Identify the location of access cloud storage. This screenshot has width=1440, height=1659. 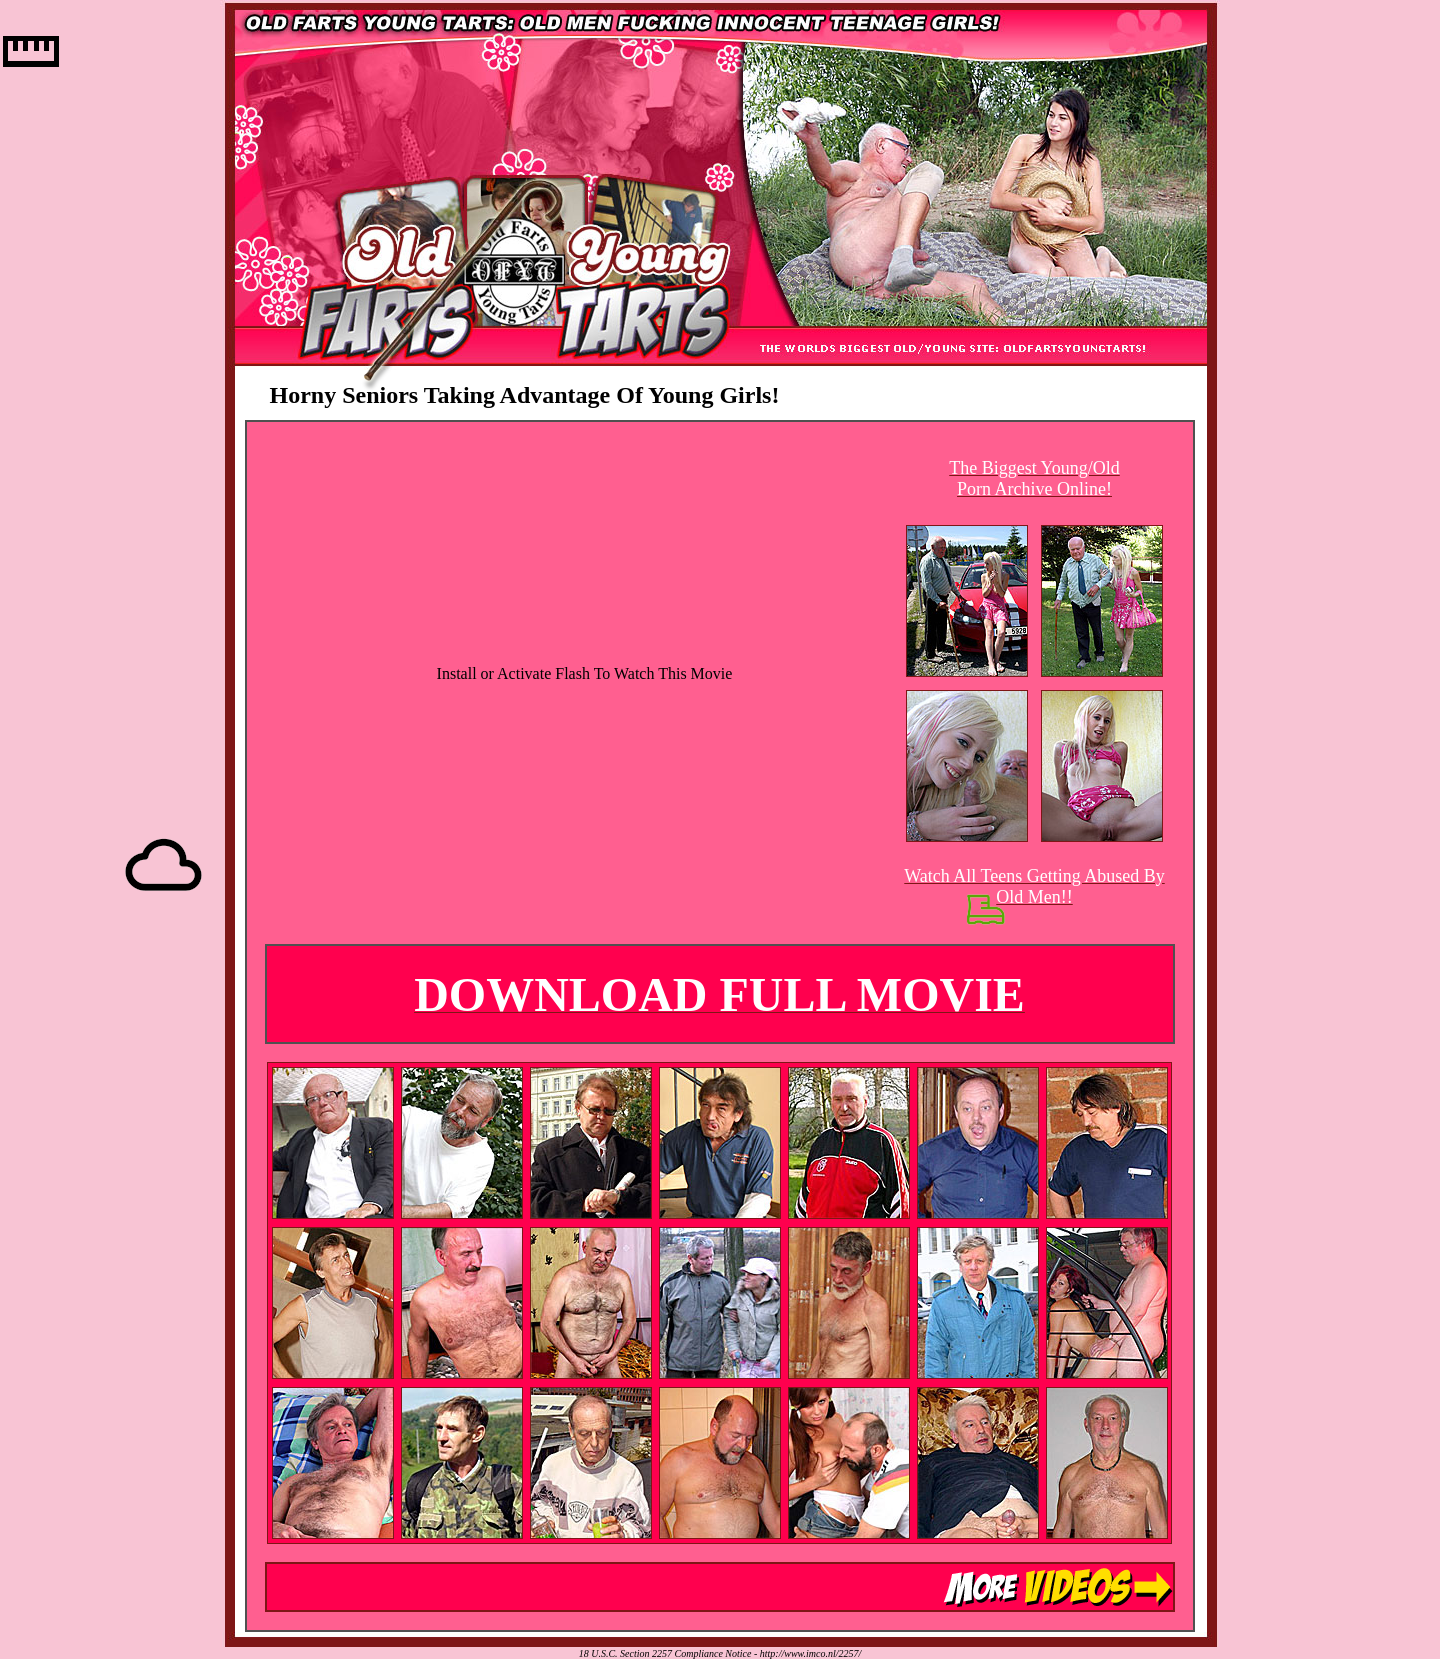
(163, 866).